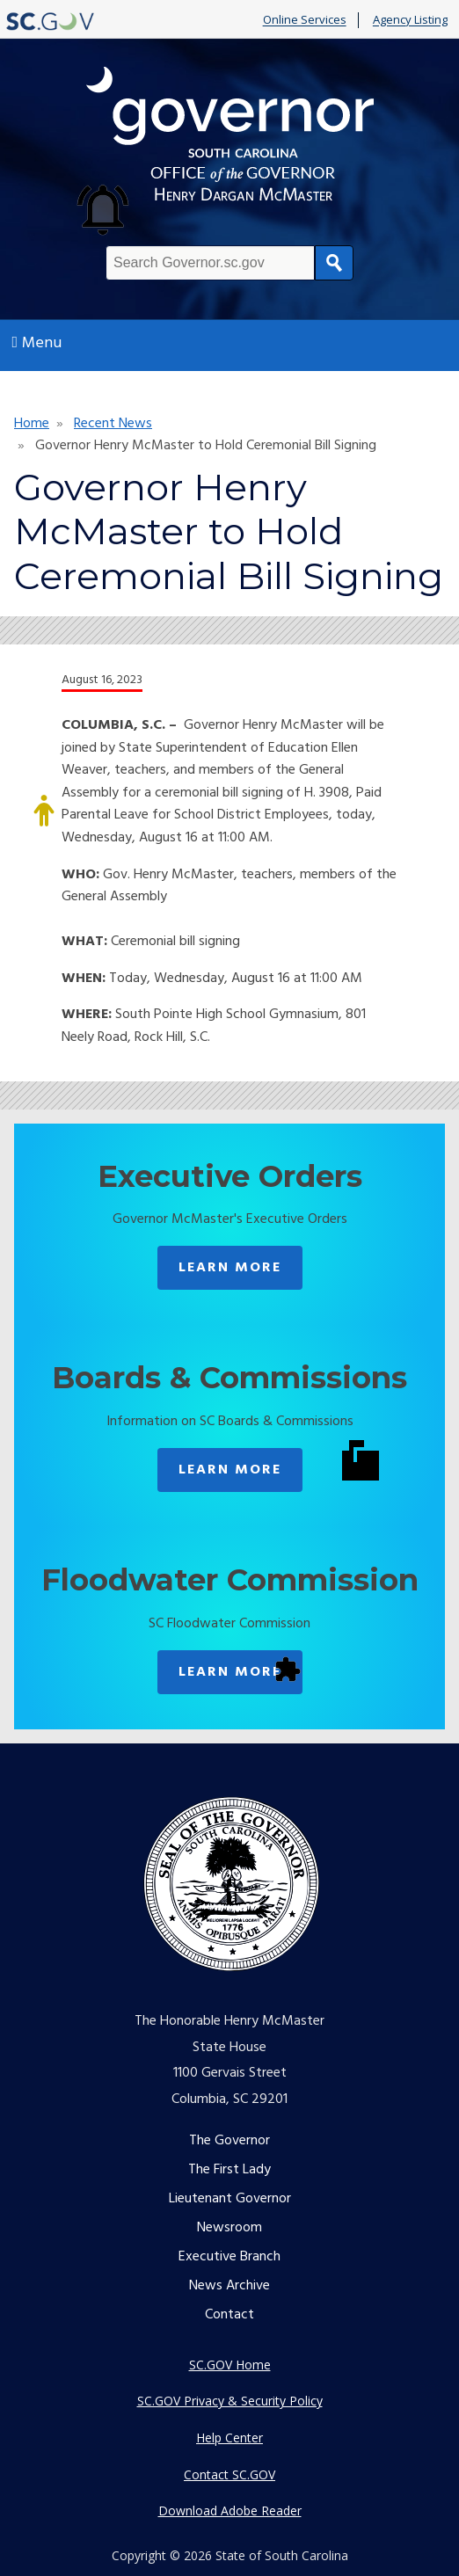  I want to click on indicates male gender option, so click(44, 811).